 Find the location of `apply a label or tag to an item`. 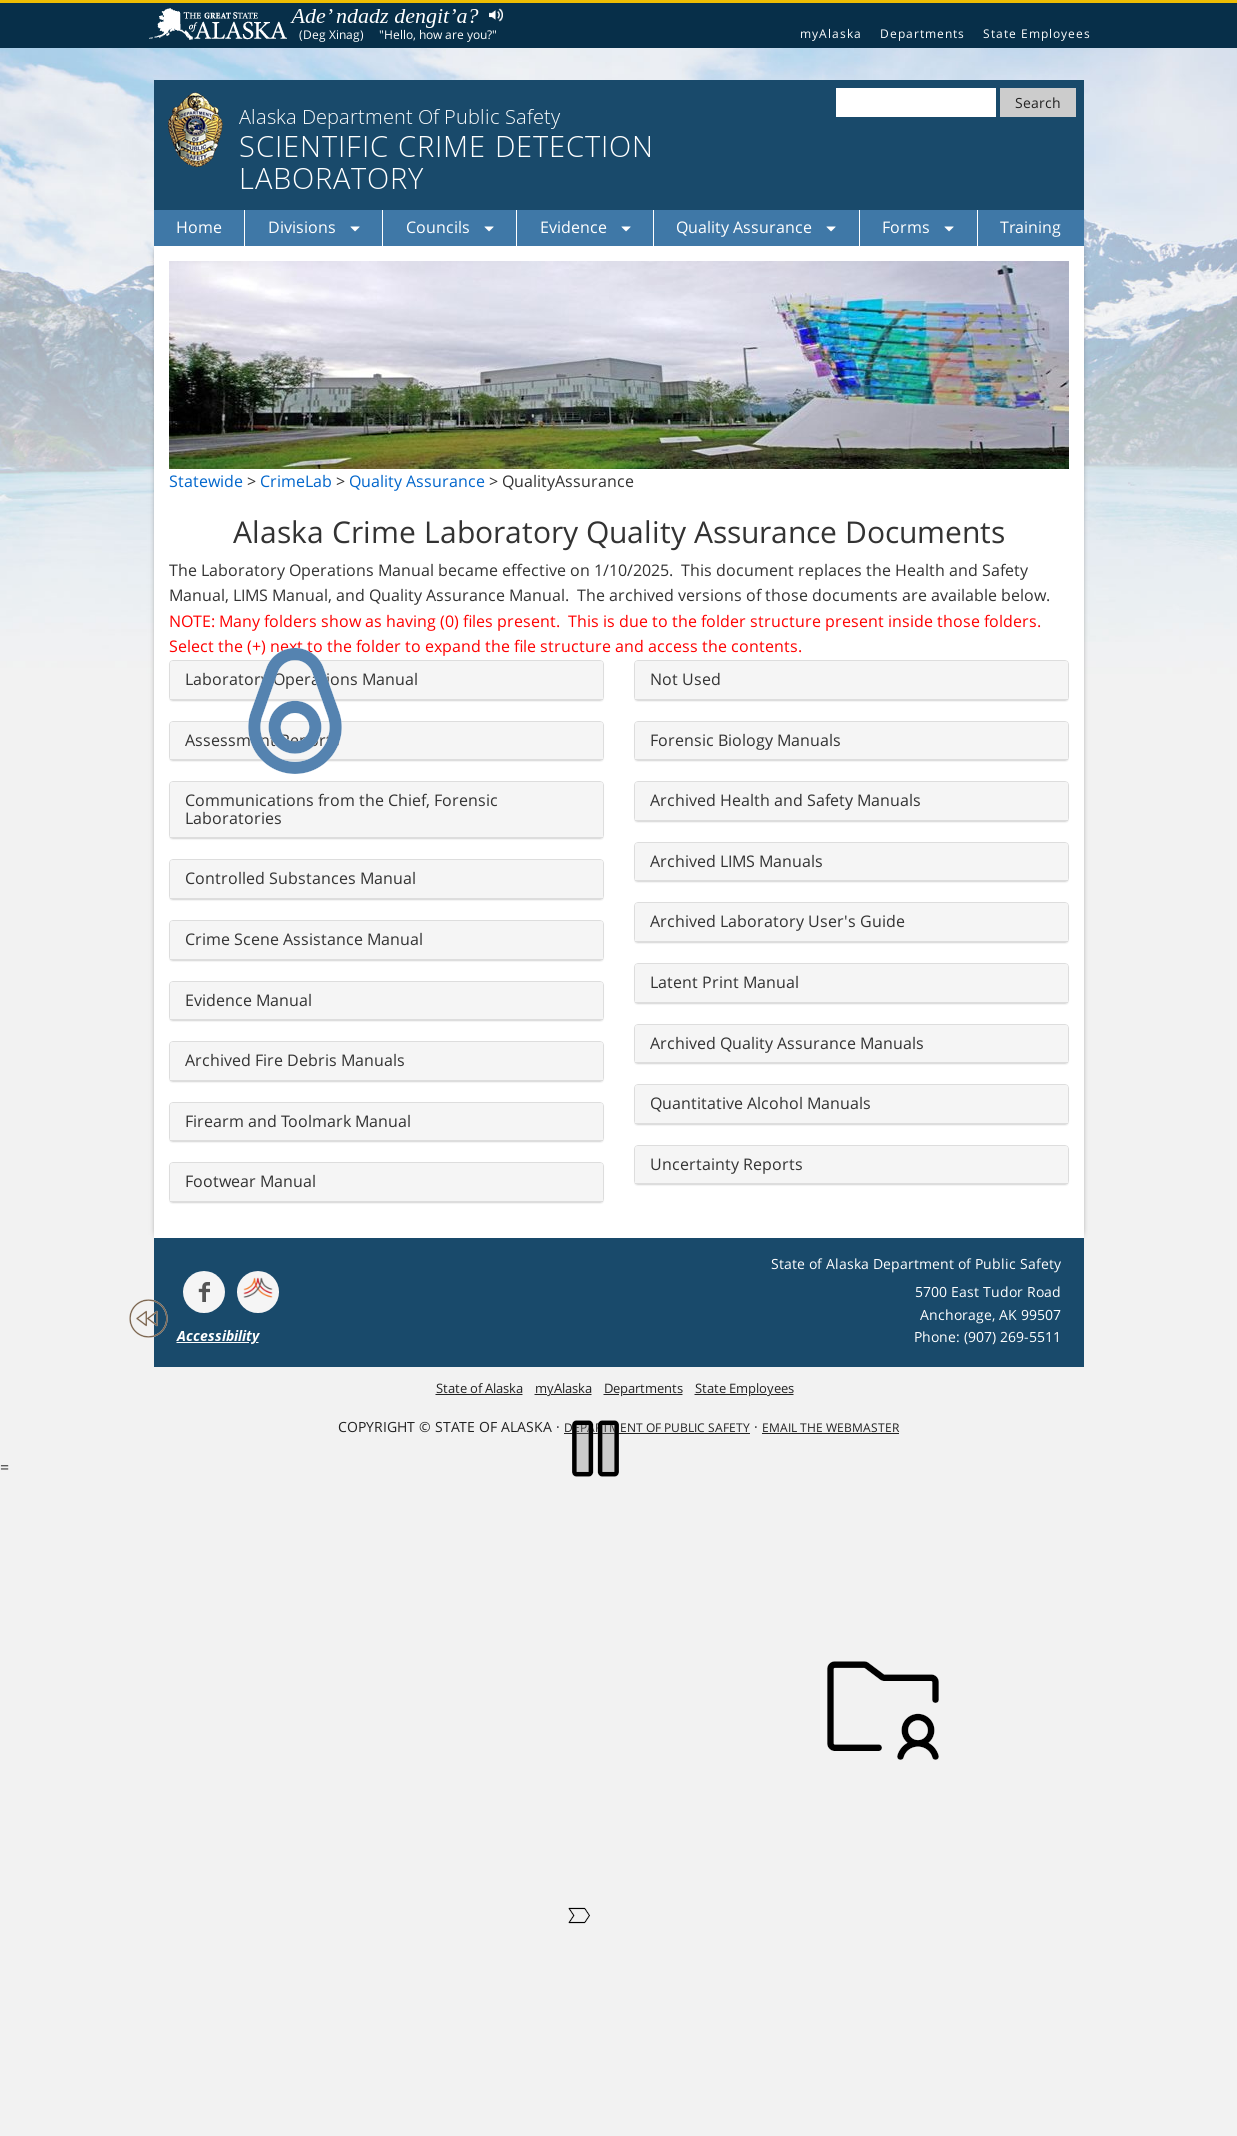

apply a label or tag to an item is located at coordinates (578, 1915).